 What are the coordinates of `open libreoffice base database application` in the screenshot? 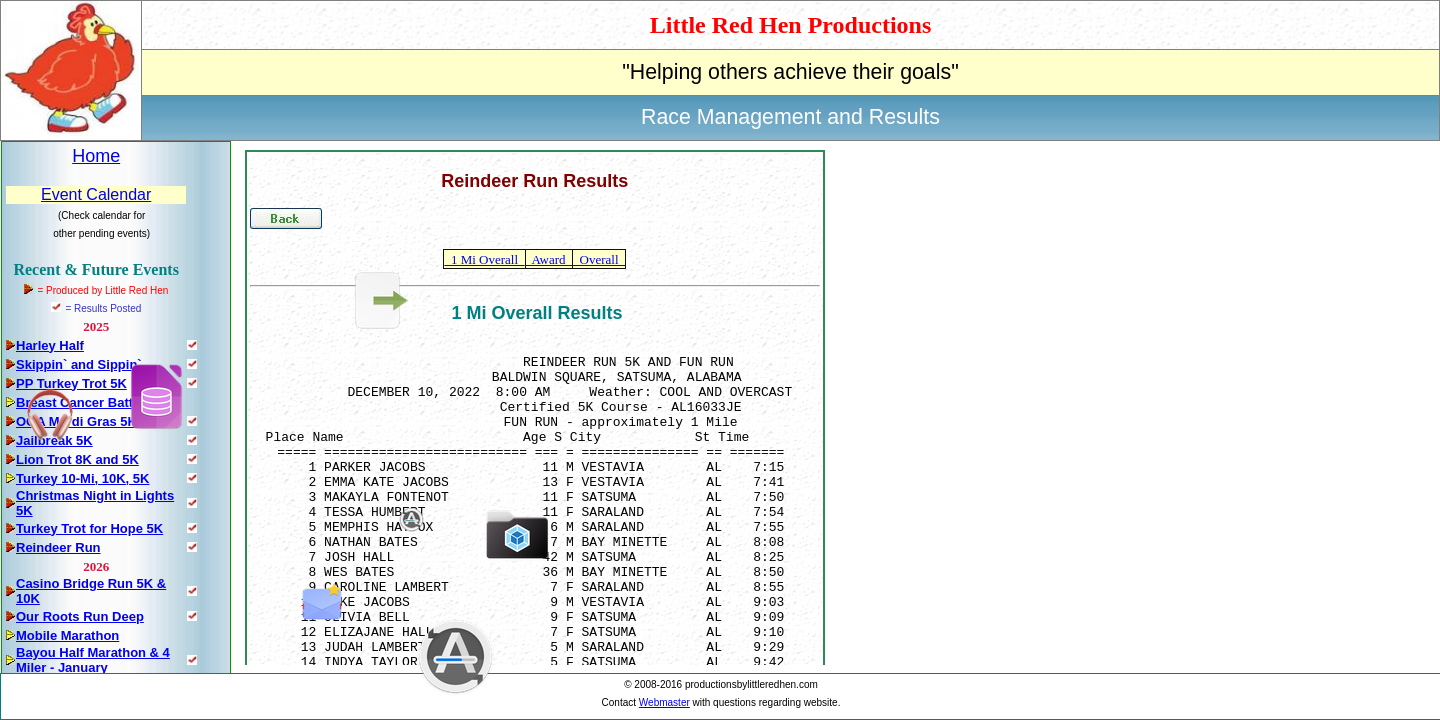 It's located at (156, 396).